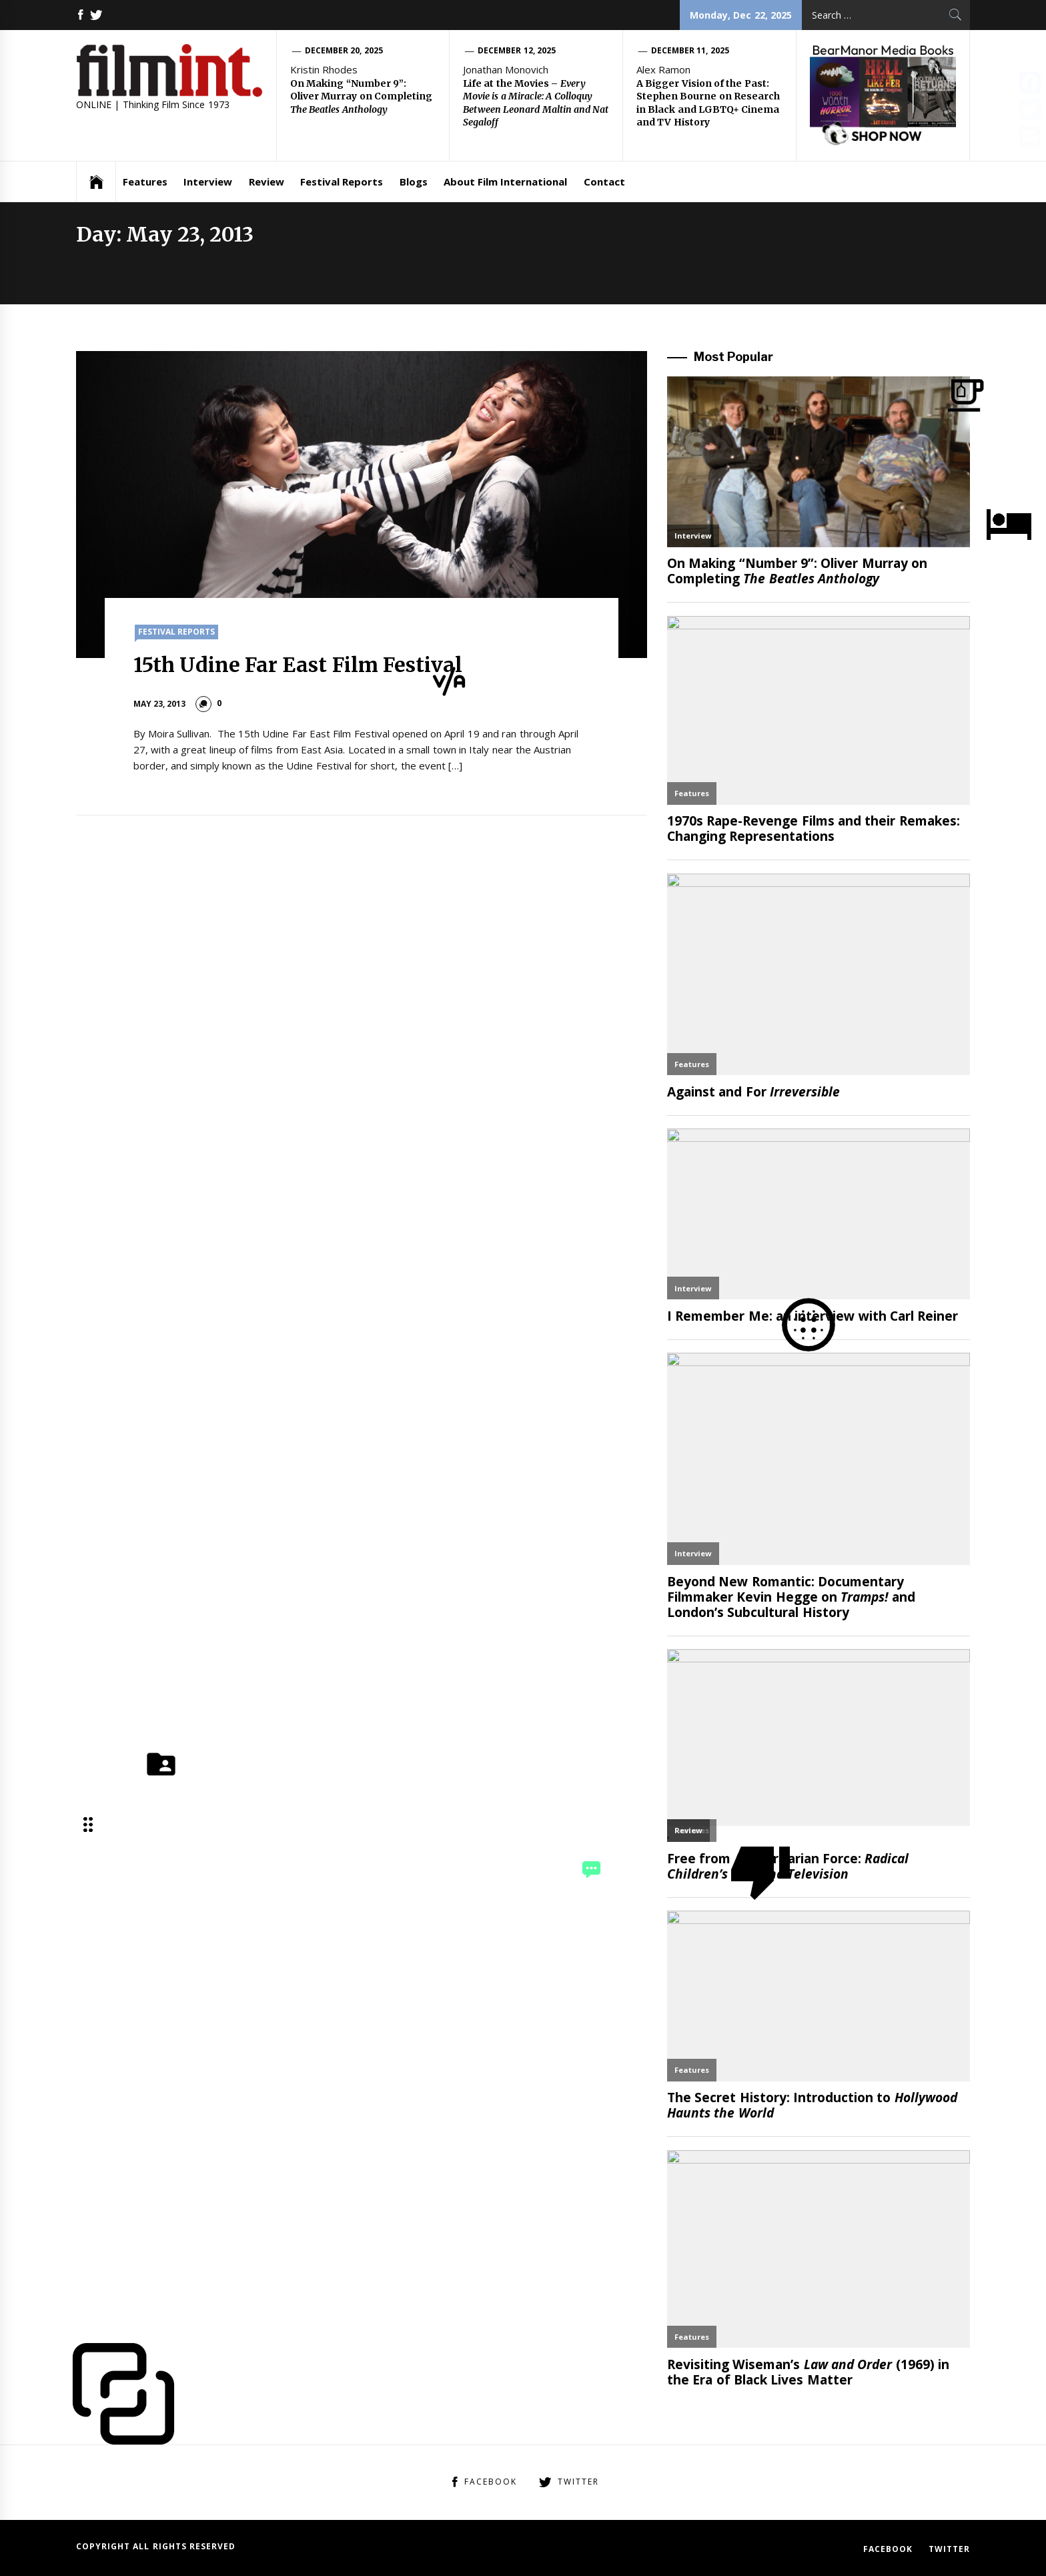  I want to click on exclude overlapping areas in a selection, so click(123, 2394).